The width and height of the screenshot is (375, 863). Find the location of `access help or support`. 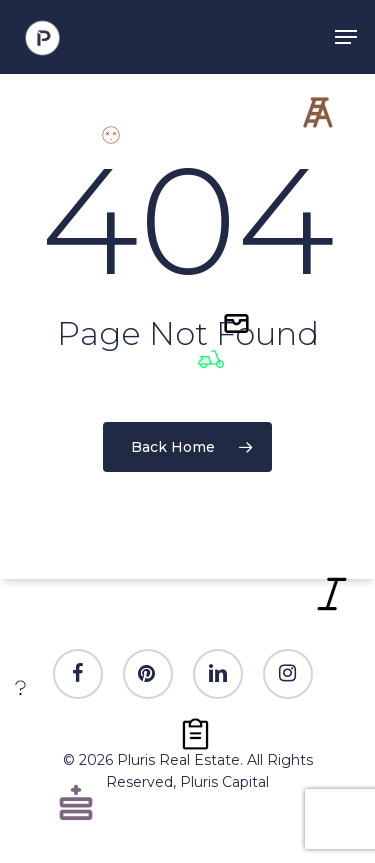

access help or support is located at coordinates (20, 687).